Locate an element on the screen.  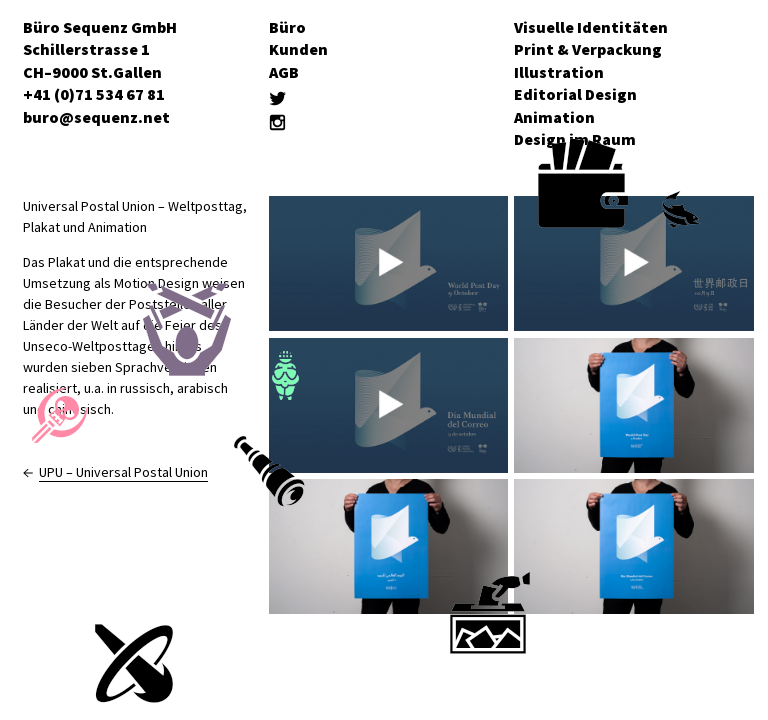
view artifact or historical item details is located at coordinates (285, 375).